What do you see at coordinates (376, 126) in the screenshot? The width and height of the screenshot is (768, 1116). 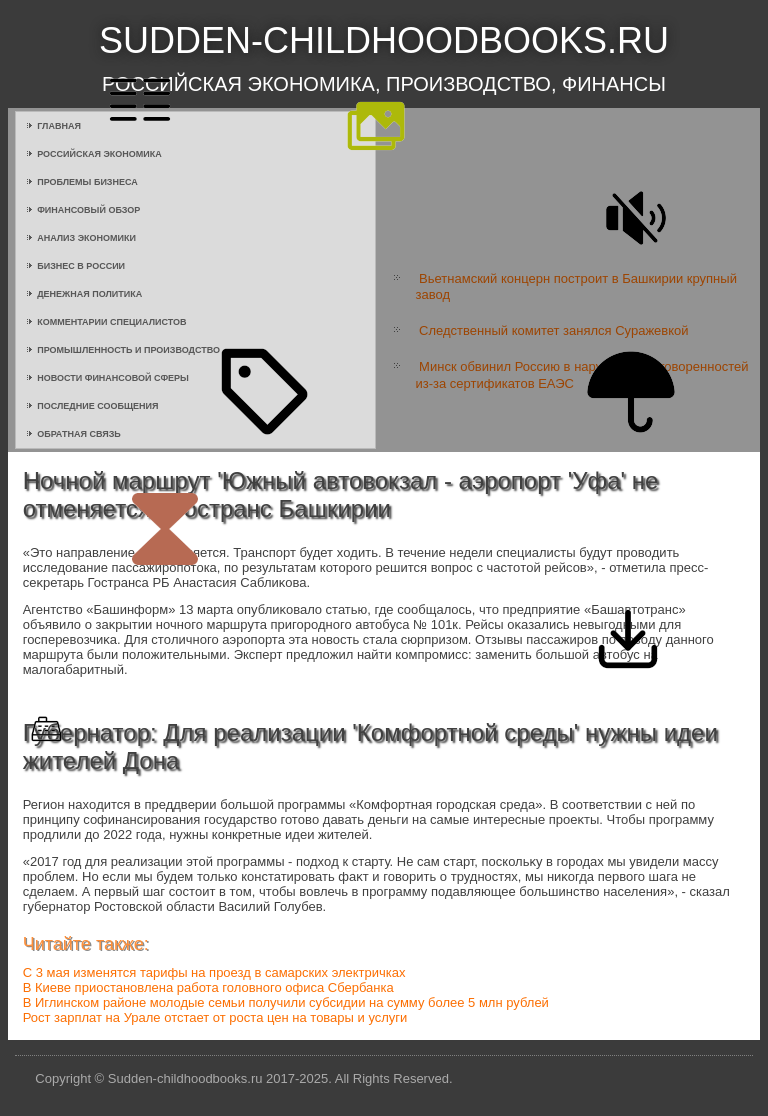 I see `view photo gallery or image library` at bounding box center [376, 126].